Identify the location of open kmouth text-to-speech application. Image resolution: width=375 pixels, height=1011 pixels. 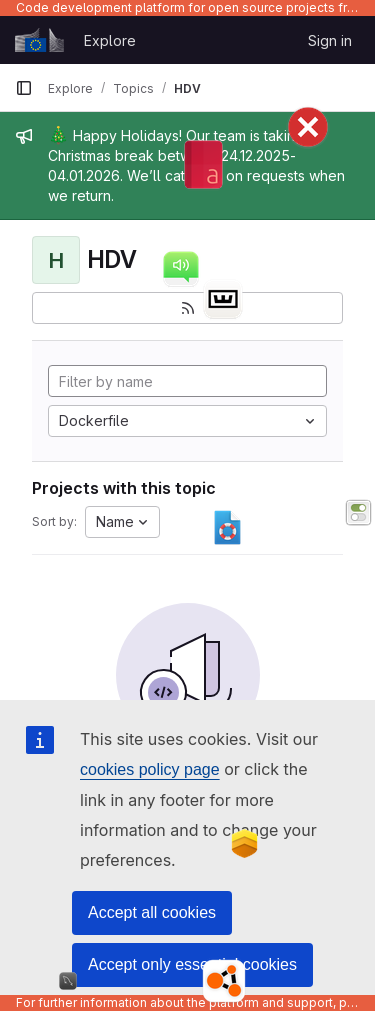
(181, 269).